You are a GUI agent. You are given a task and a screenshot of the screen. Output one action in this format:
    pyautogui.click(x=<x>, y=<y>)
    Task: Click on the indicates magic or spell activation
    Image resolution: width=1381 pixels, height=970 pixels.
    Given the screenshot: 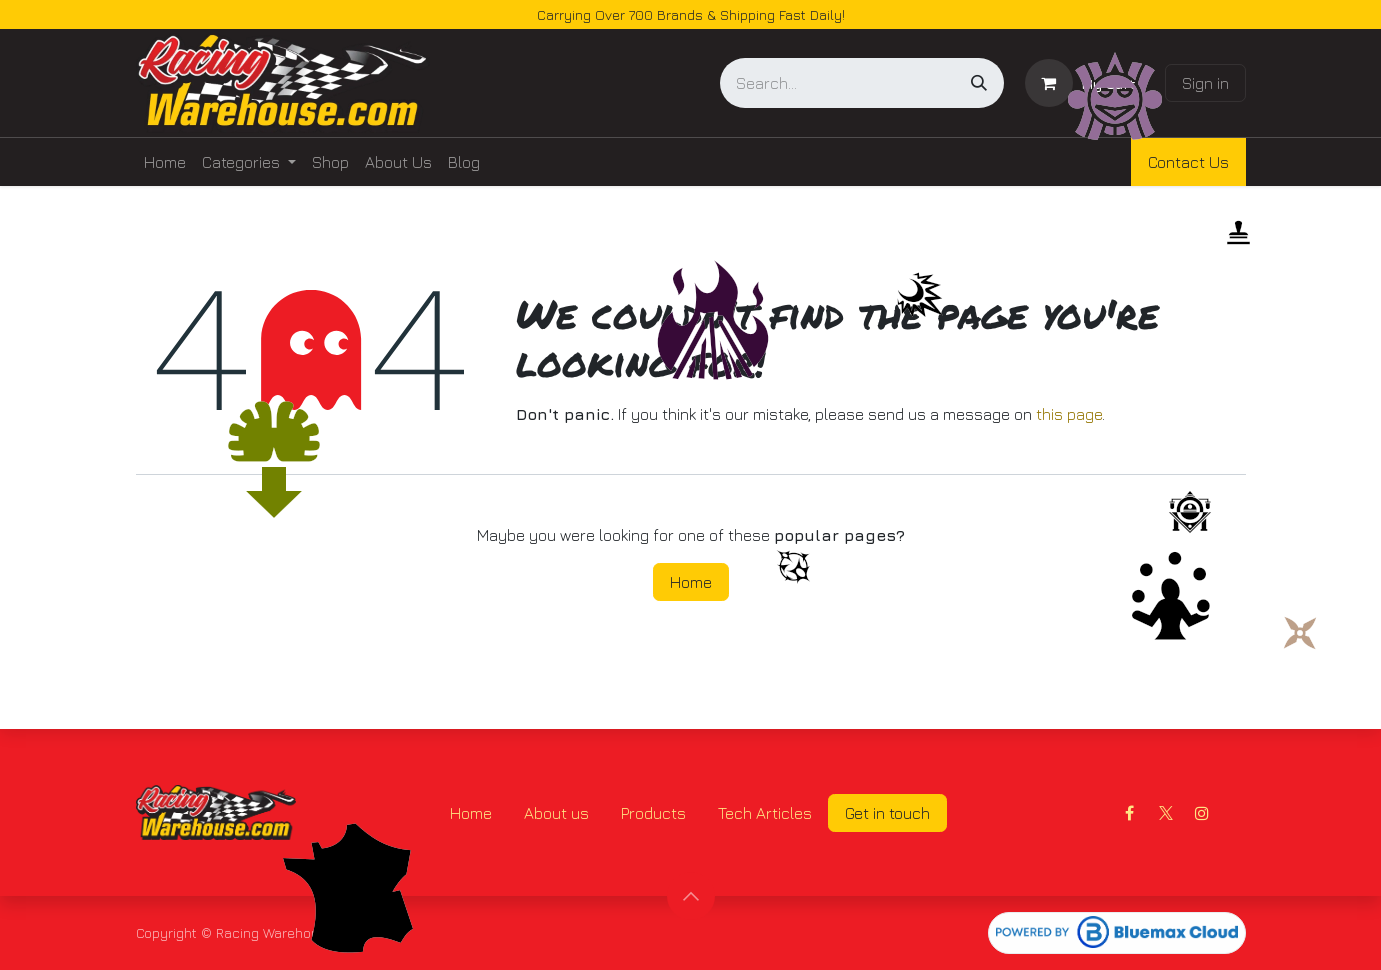 What is the action you would take?
    pyautogui.click(x=793, y=566)
    